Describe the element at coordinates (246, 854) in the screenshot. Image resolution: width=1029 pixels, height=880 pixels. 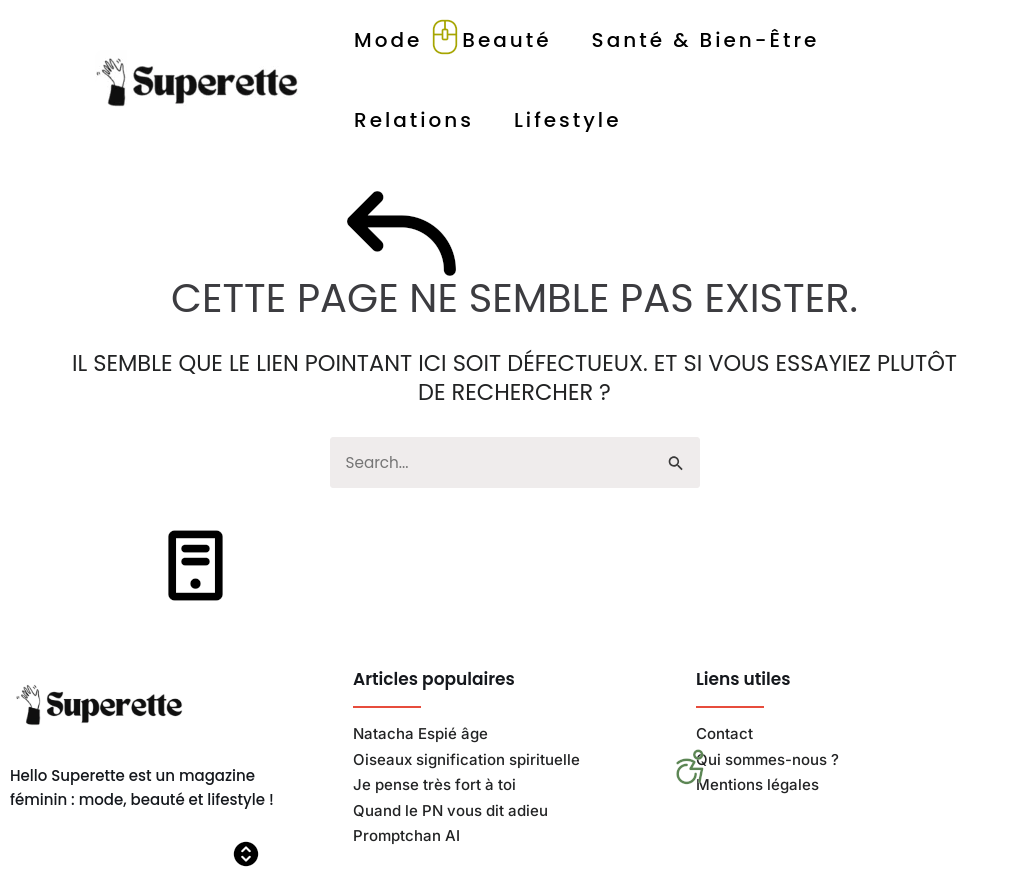
I see `expand or collapse a section` at that location.